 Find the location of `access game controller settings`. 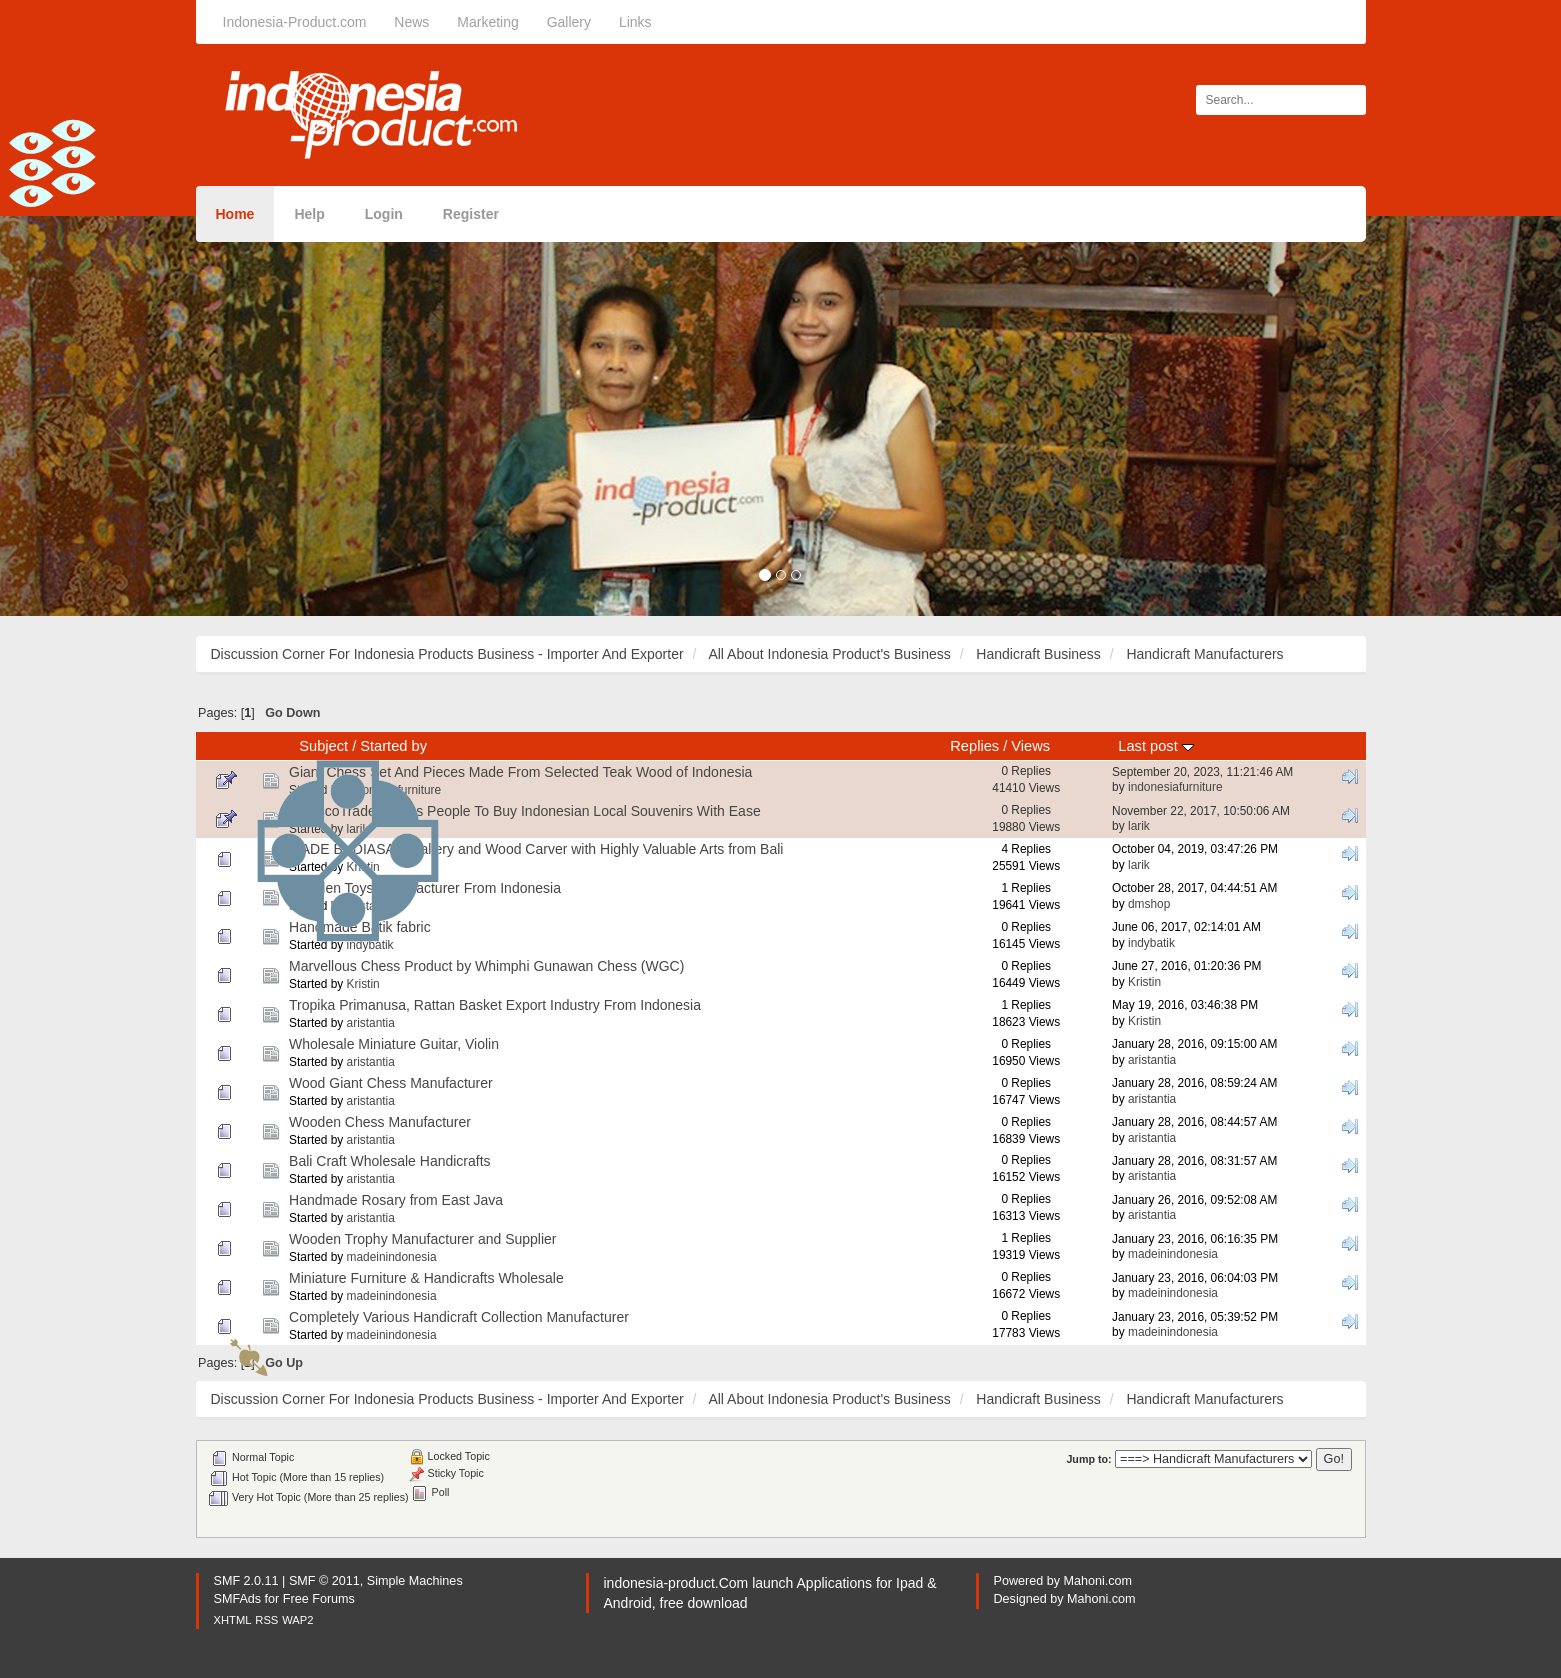

access game controller settings is located at coordinates (347, 850).